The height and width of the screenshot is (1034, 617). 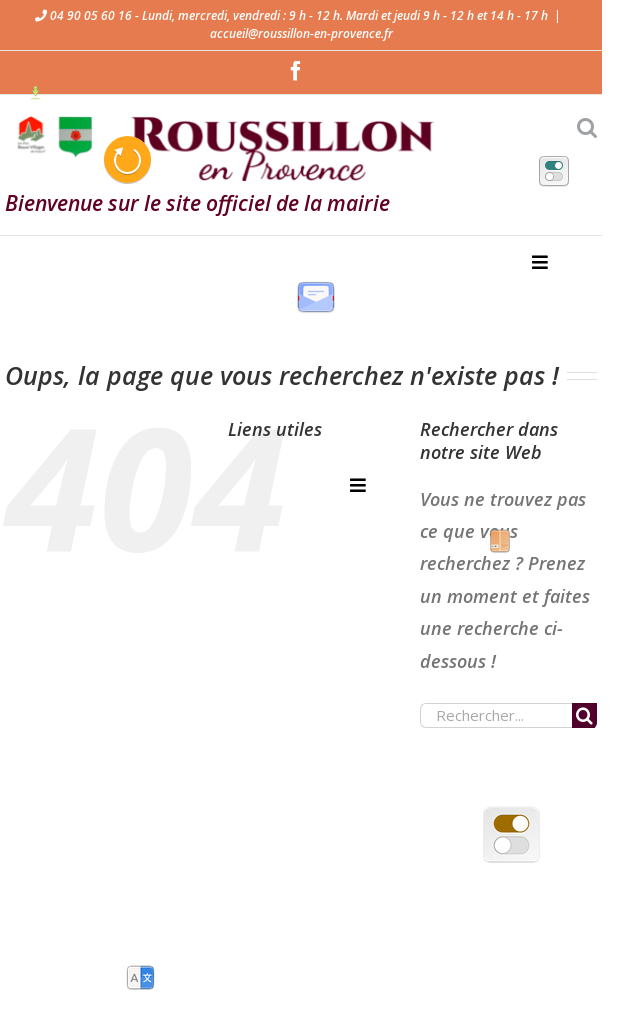 What do you see at coordinates (316, 297) in the screenshot?
I see `open the mail app` at bounding box center [316, 297].